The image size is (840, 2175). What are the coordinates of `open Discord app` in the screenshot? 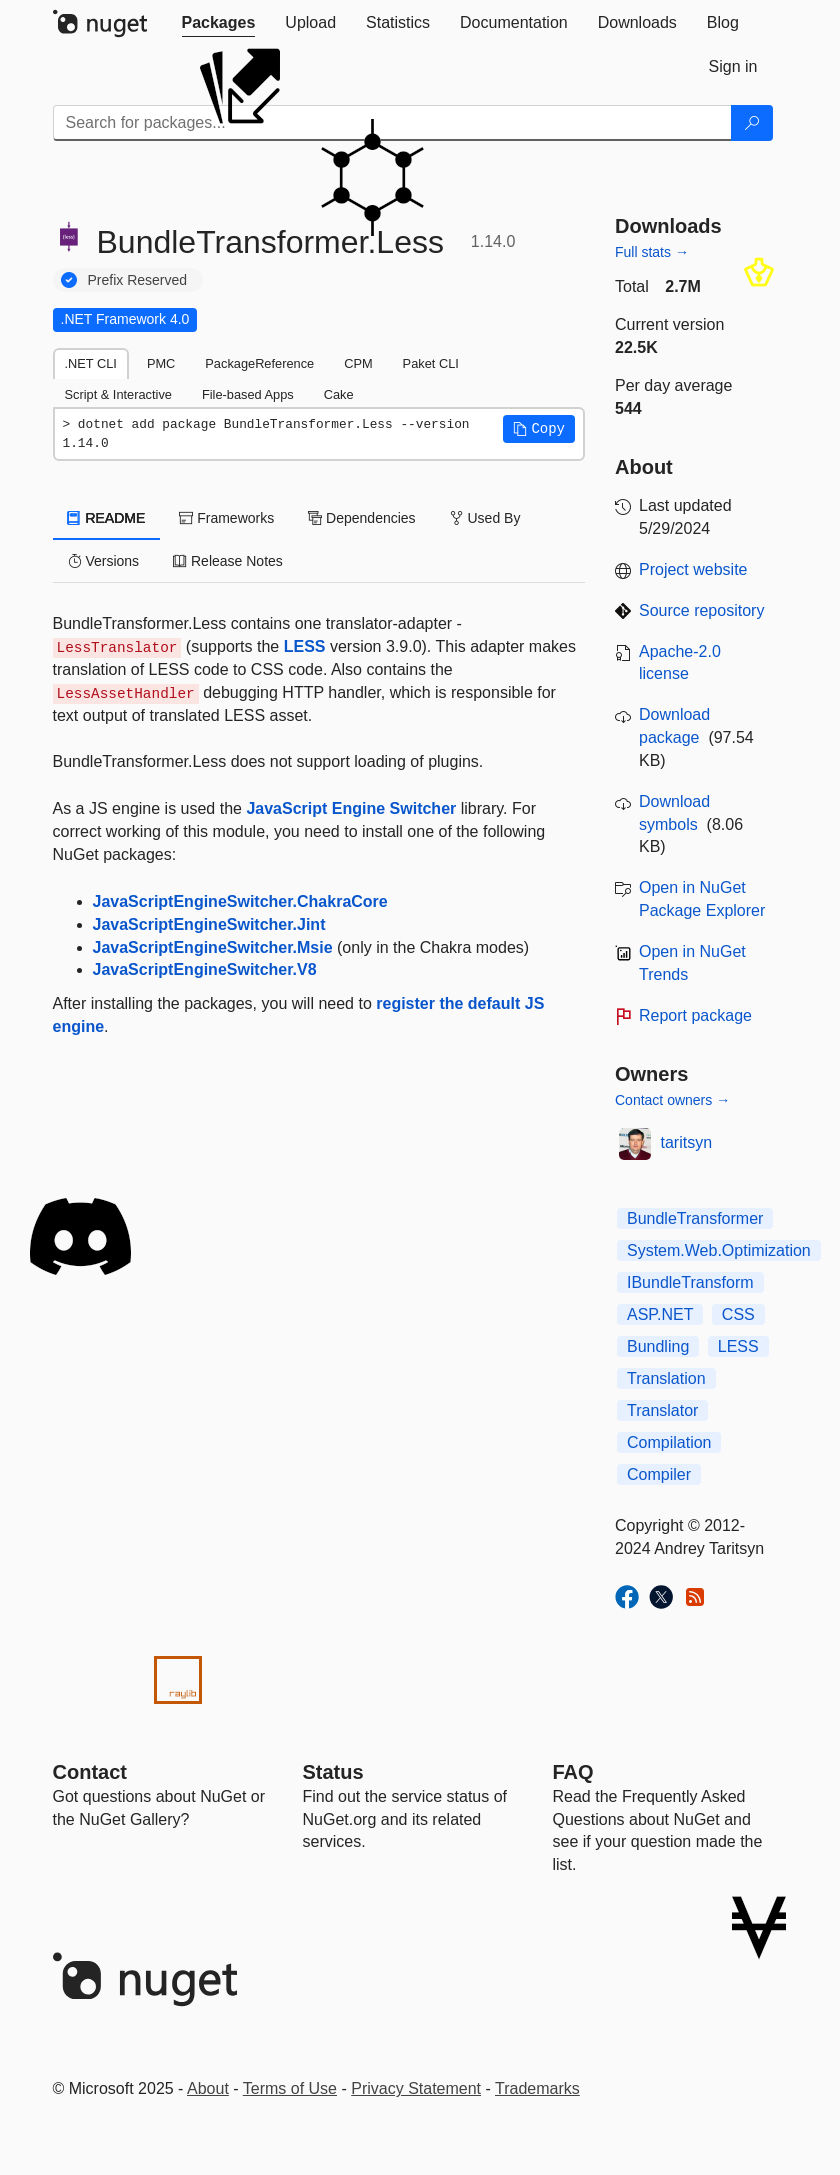 It's located at (80, 1236).